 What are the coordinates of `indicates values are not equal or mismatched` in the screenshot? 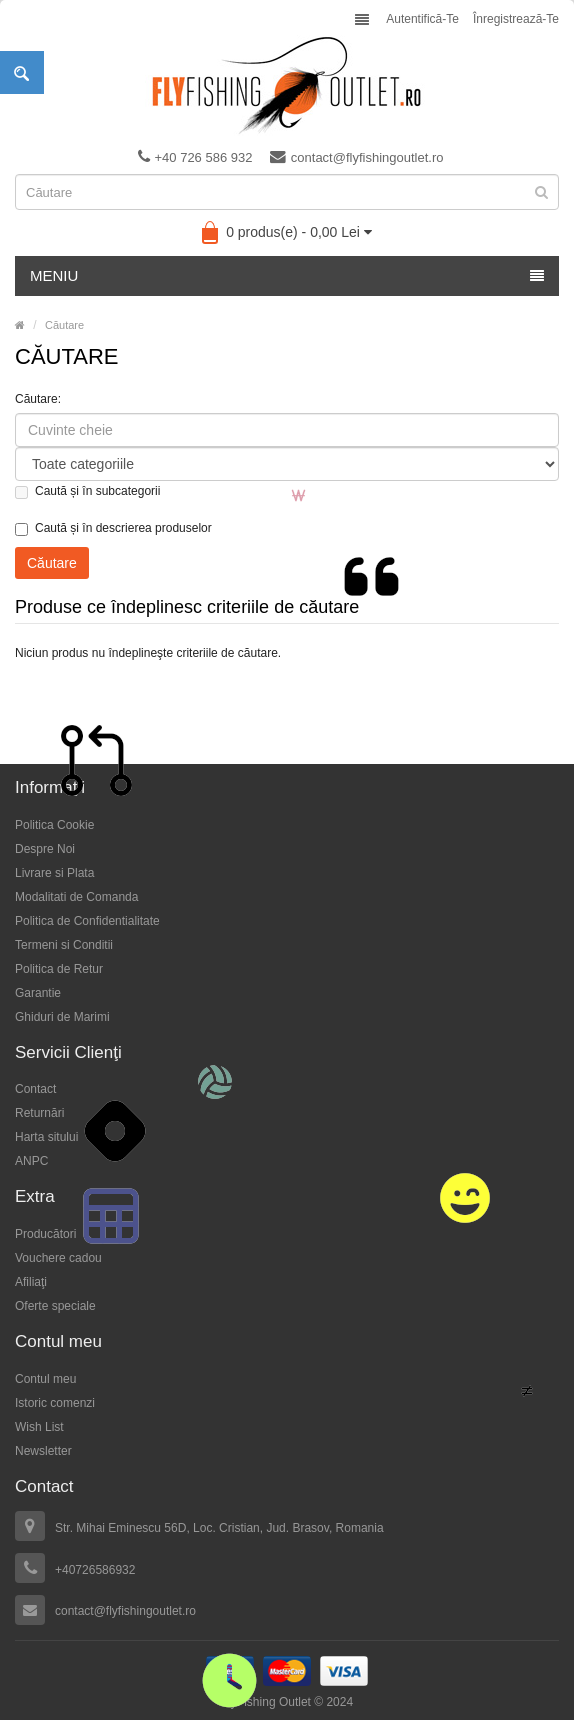 It's located at (527, 1391).